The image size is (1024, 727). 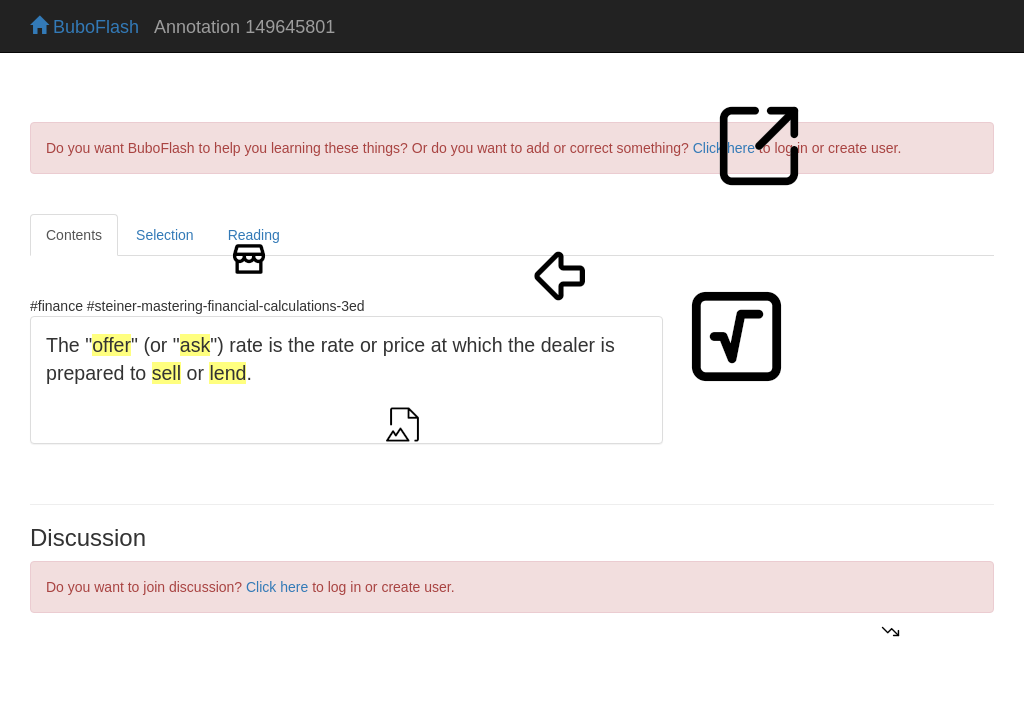 What do you see at coordinates (561, 276) in the screenshot?
I see `go back to the previous screen` at bounding box center [561, 276].